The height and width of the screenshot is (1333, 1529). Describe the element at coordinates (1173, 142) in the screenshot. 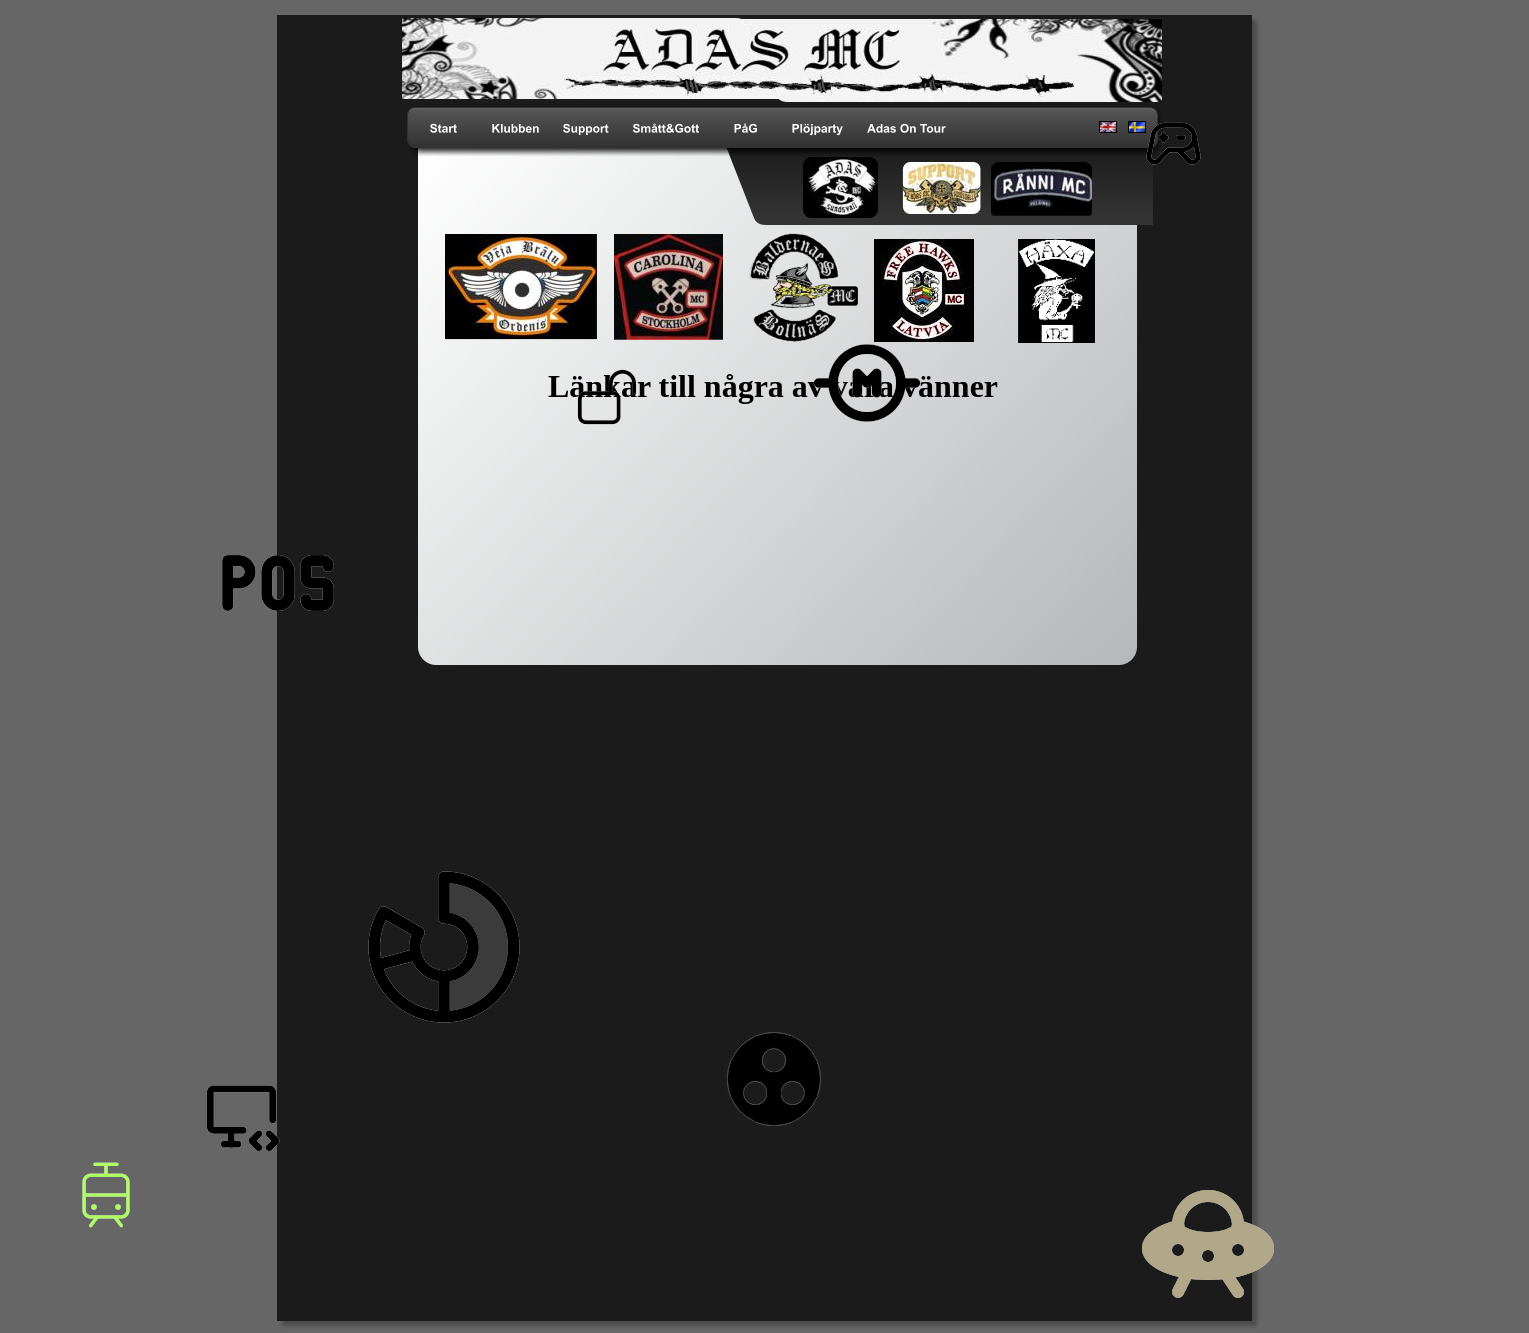

I see `access gaming features or settings` at that location.